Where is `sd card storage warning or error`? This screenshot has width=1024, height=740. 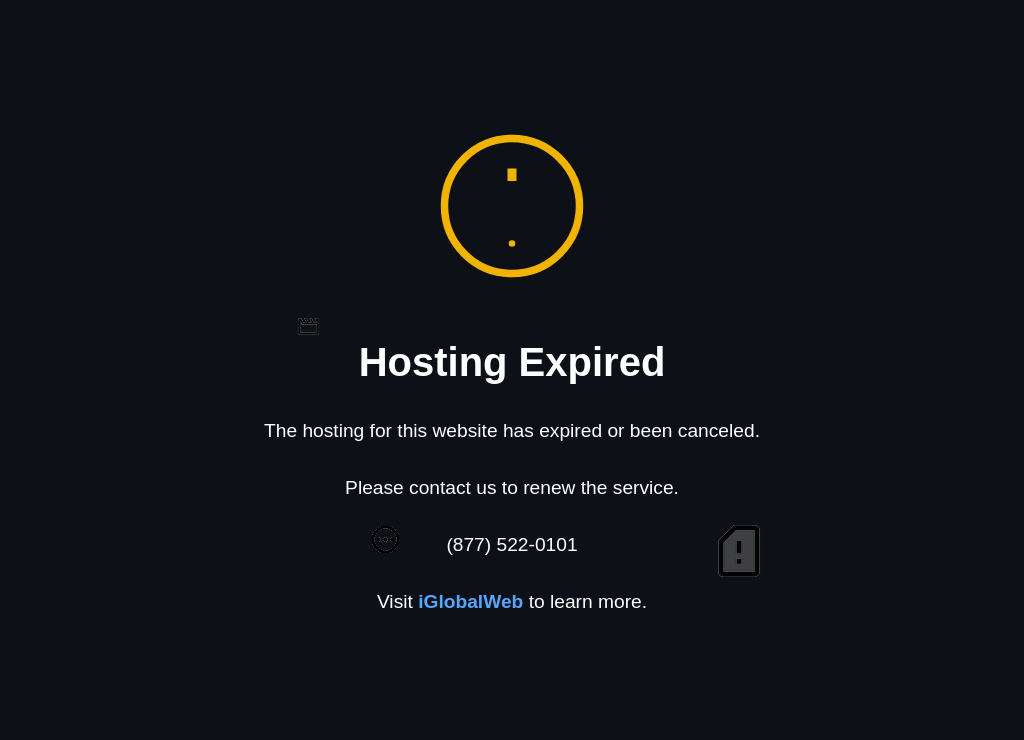
sd card storage warning or error is located at coordinates (739, 551).